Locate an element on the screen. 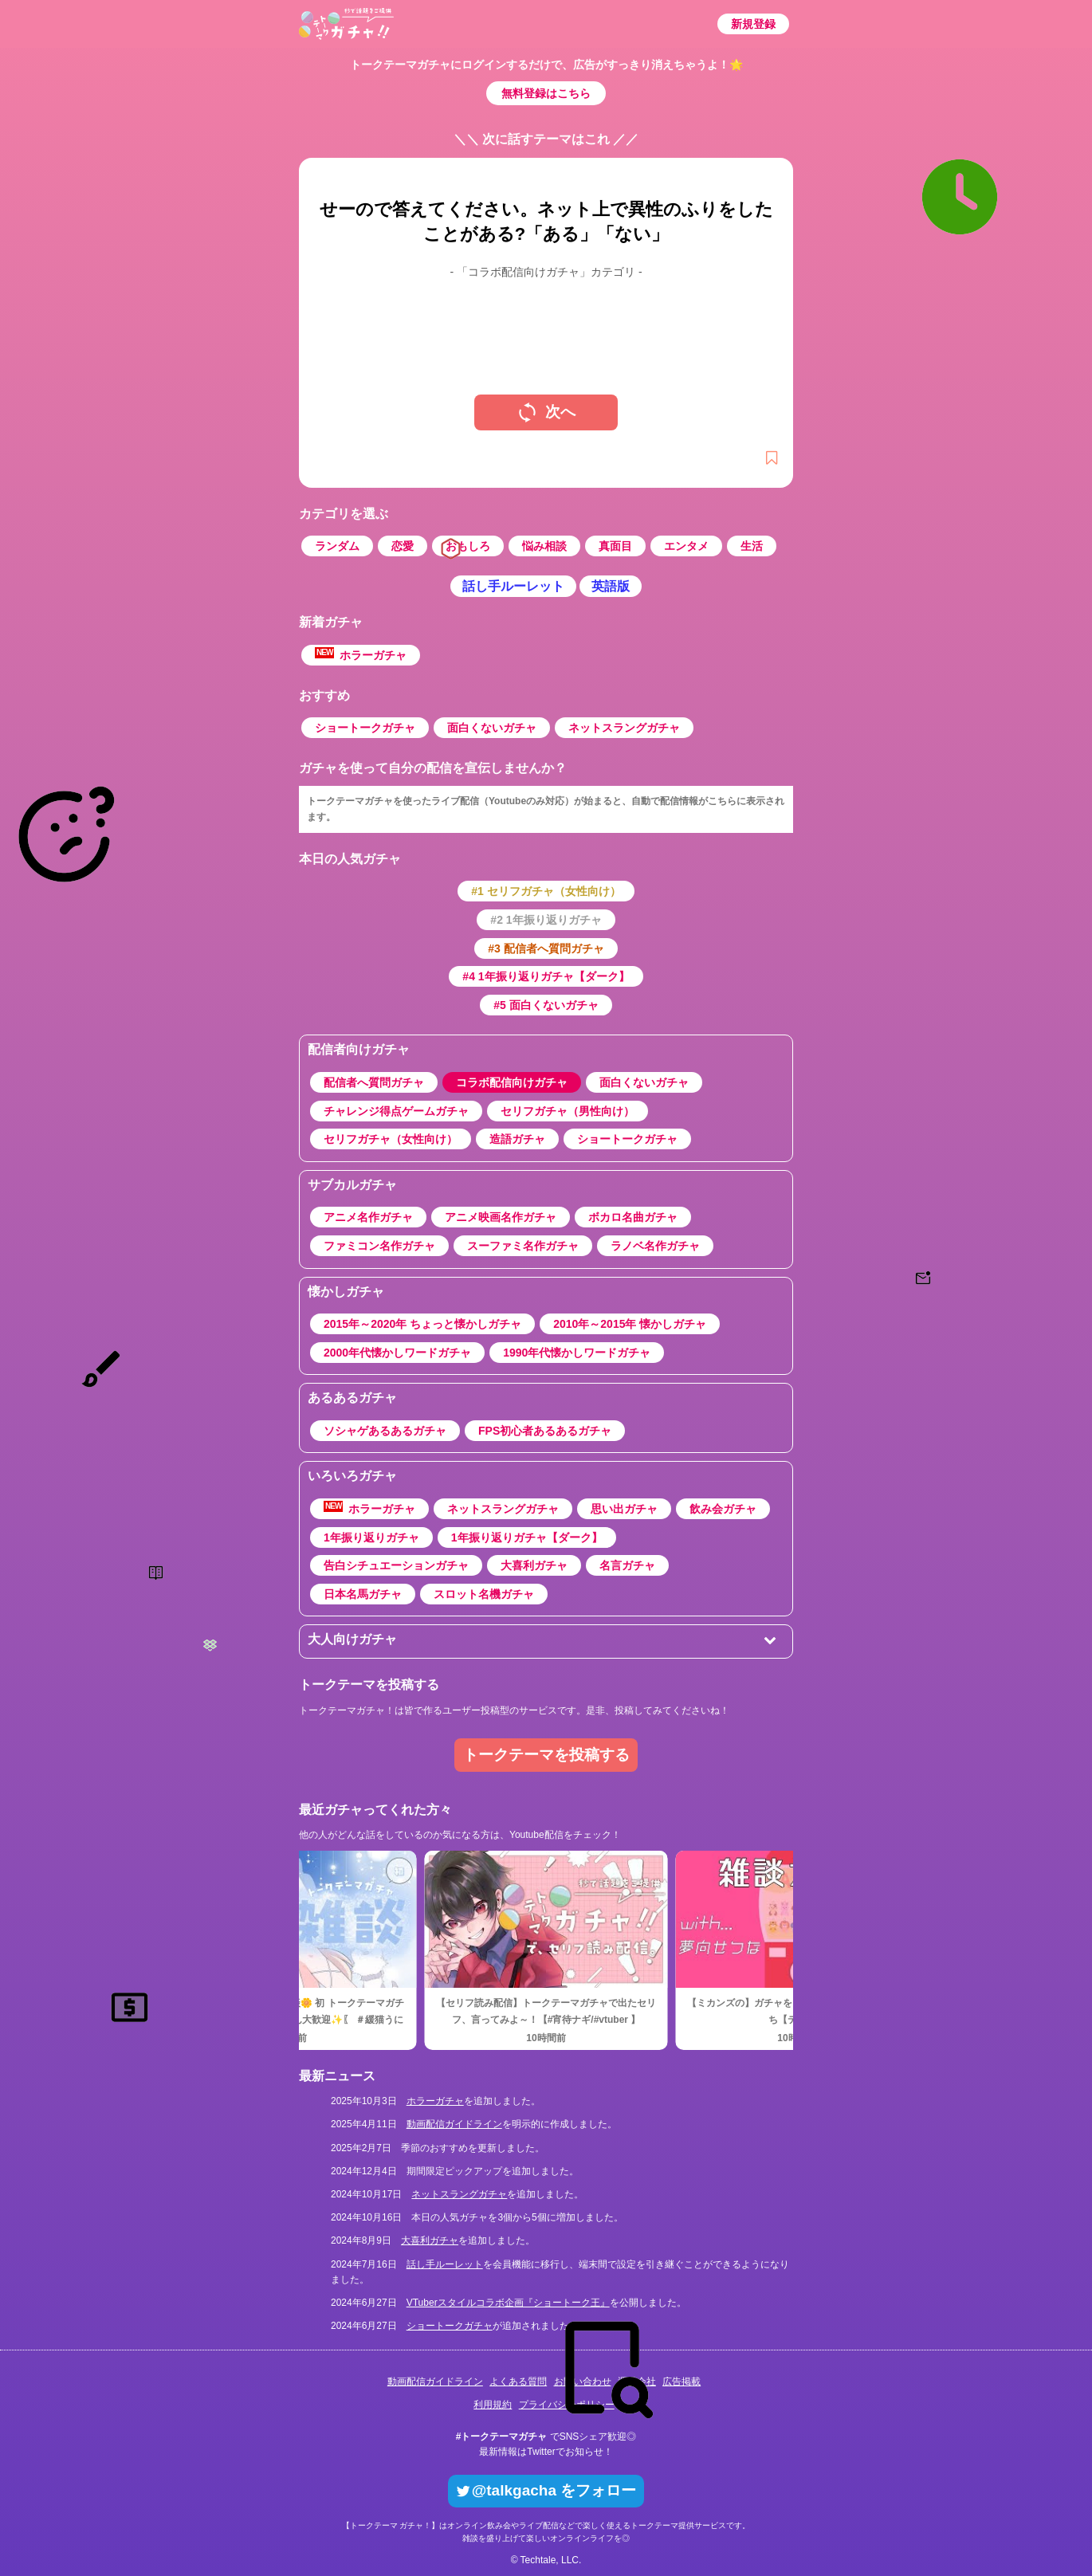  indicates user confusion or uncertainty is located at coordinates (64, 836).